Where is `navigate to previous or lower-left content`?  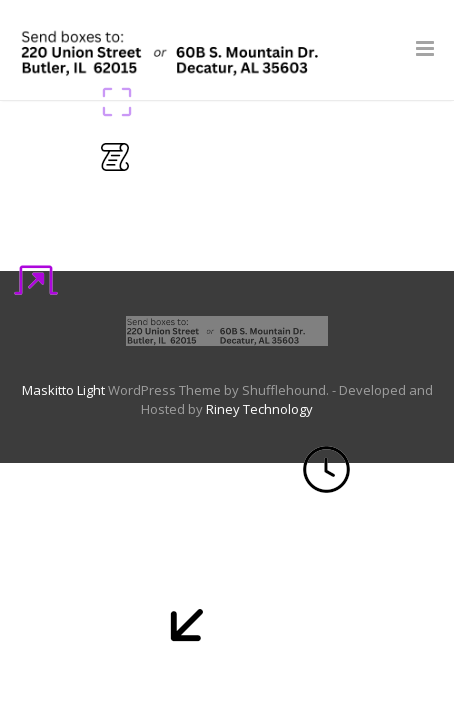
navigate to previous or lower-left content is located at coordinates (187, 625).